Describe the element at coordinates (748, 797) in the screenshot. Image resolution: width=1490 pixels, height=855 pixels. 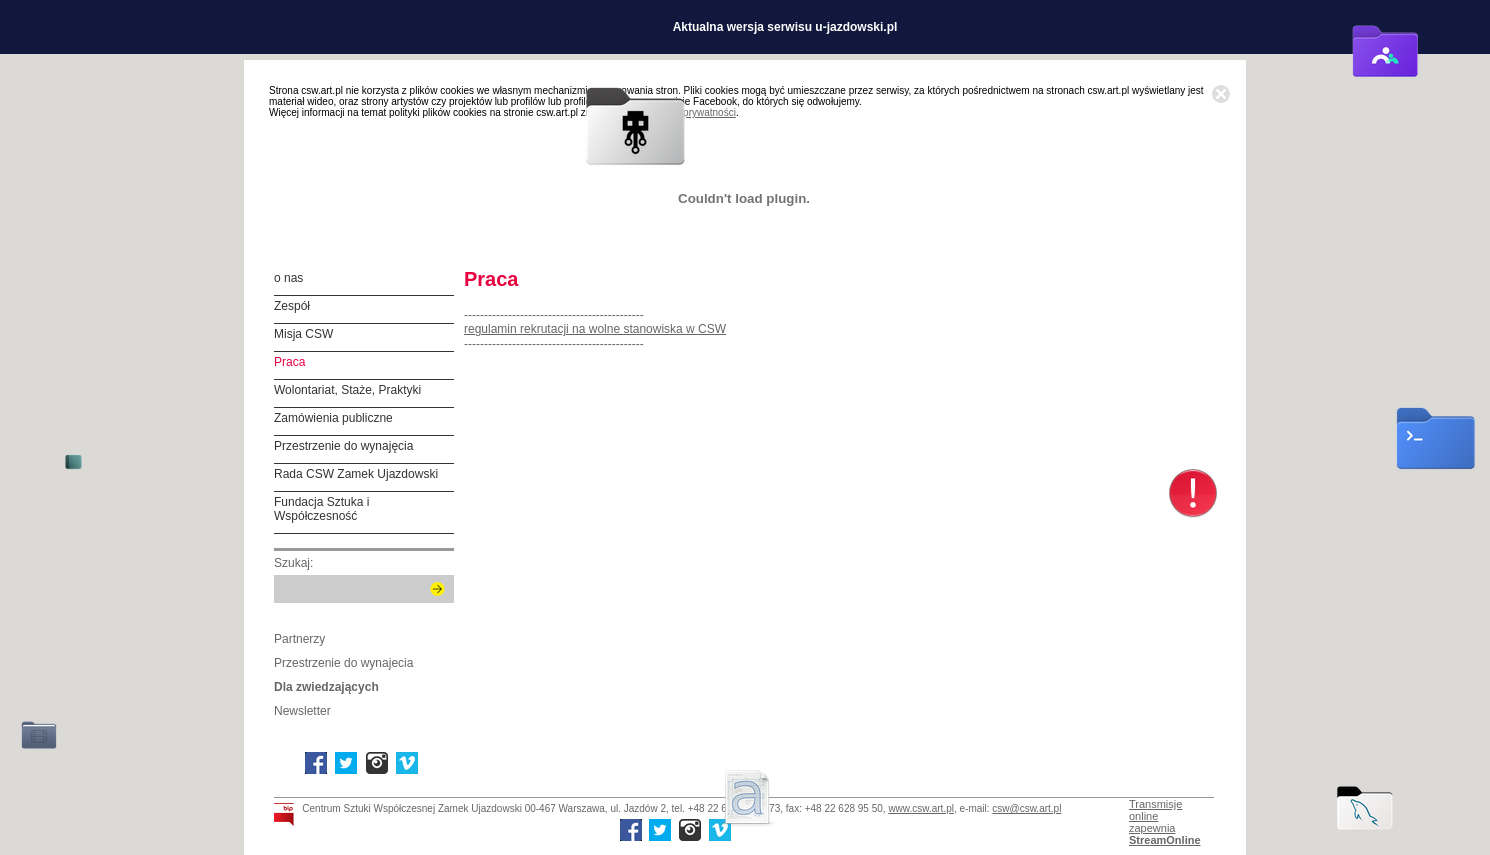
I see `a font file type indicator` at that location.